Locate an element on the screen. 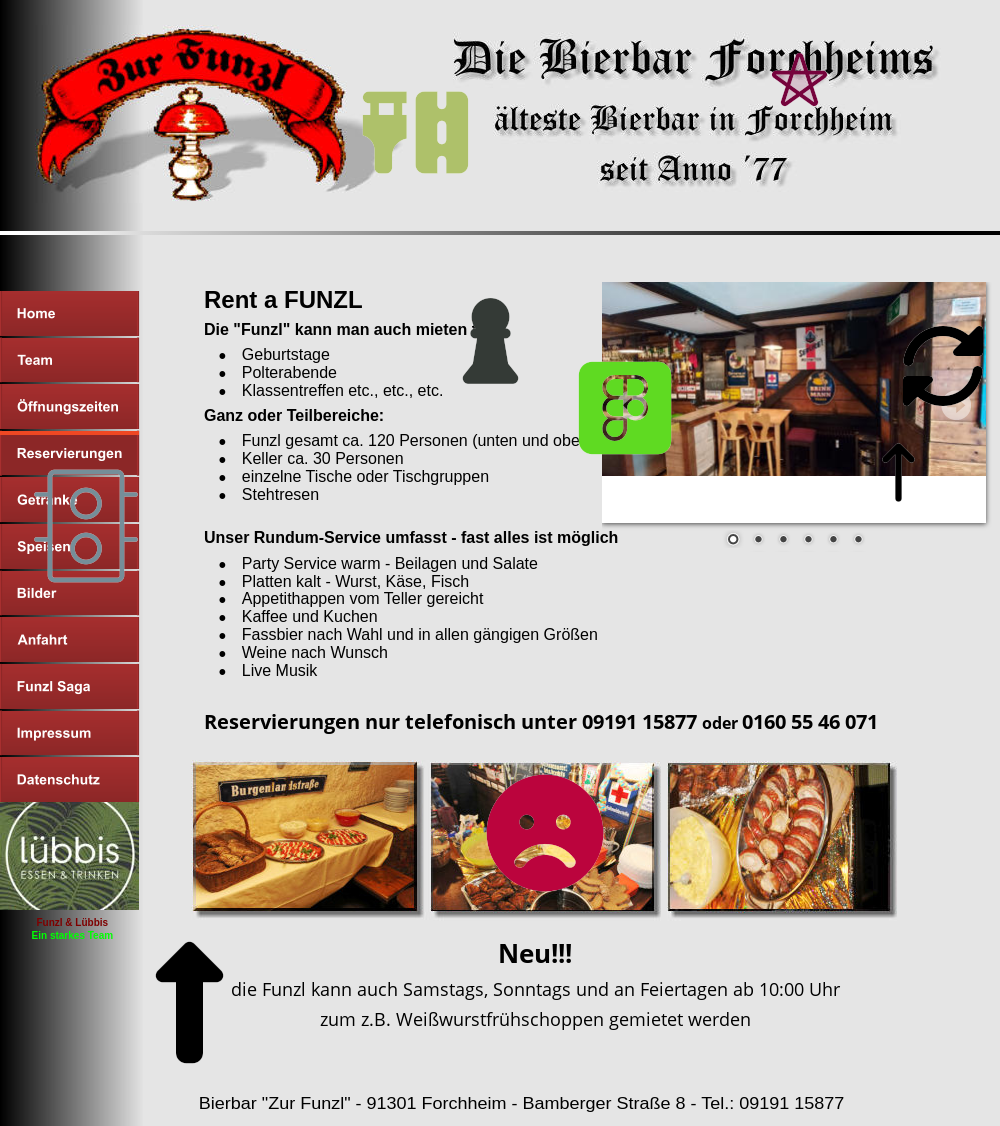 The width and height of the screenshot is (1000, 1126). indicates occult or mystical content category is located at coordinates (799, 82).